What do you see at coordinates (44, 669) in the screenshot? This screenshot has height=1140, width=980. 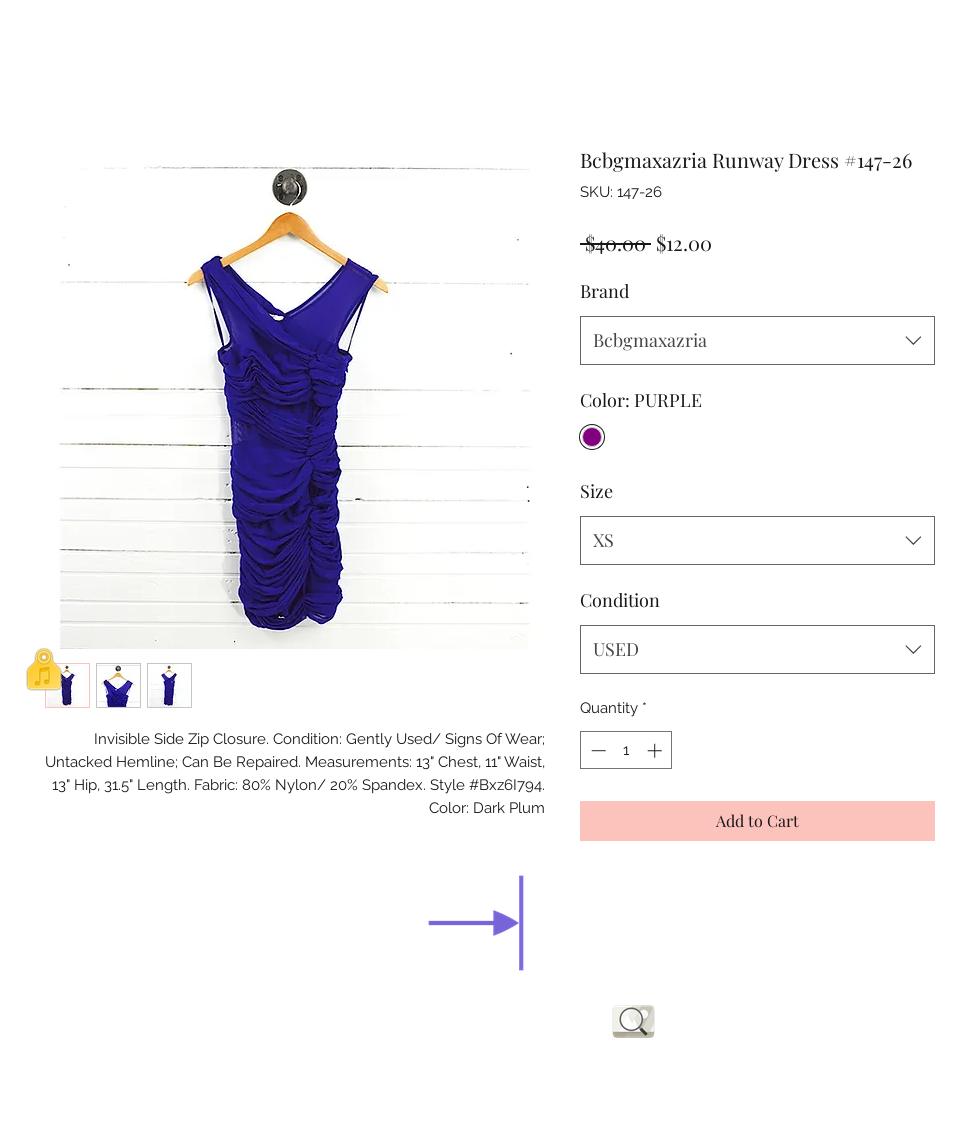 I see `open EarTag music tagging application` at bounding box center [44, 669].